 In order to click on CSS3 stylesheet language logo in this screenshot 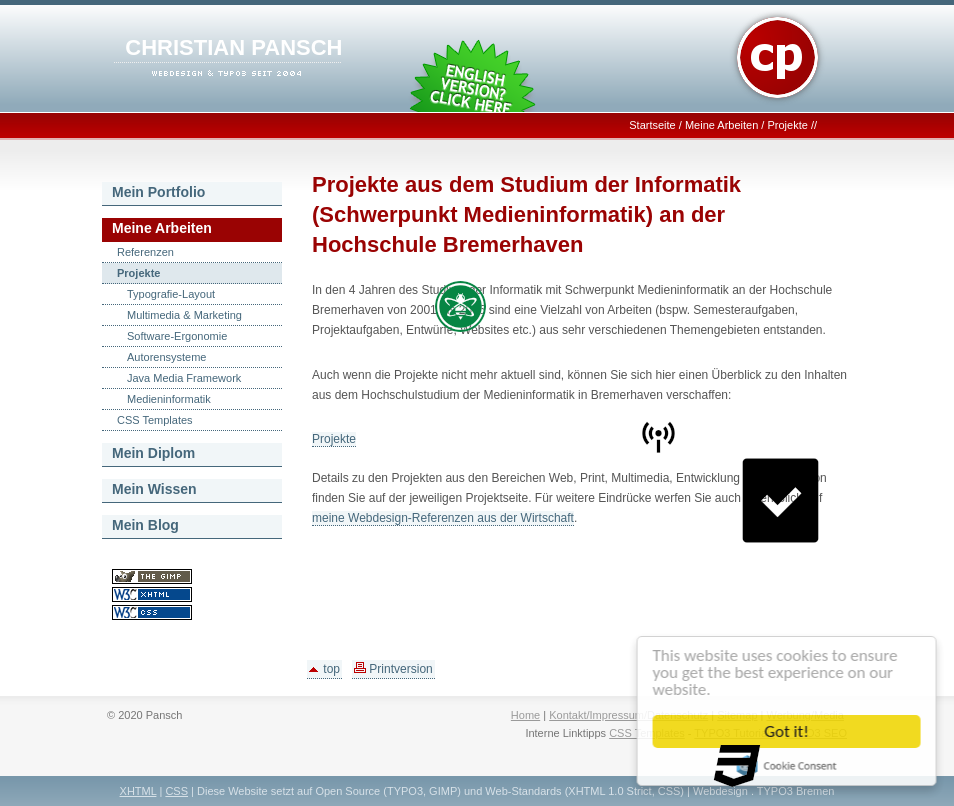, I will do `click(737, 766)`.